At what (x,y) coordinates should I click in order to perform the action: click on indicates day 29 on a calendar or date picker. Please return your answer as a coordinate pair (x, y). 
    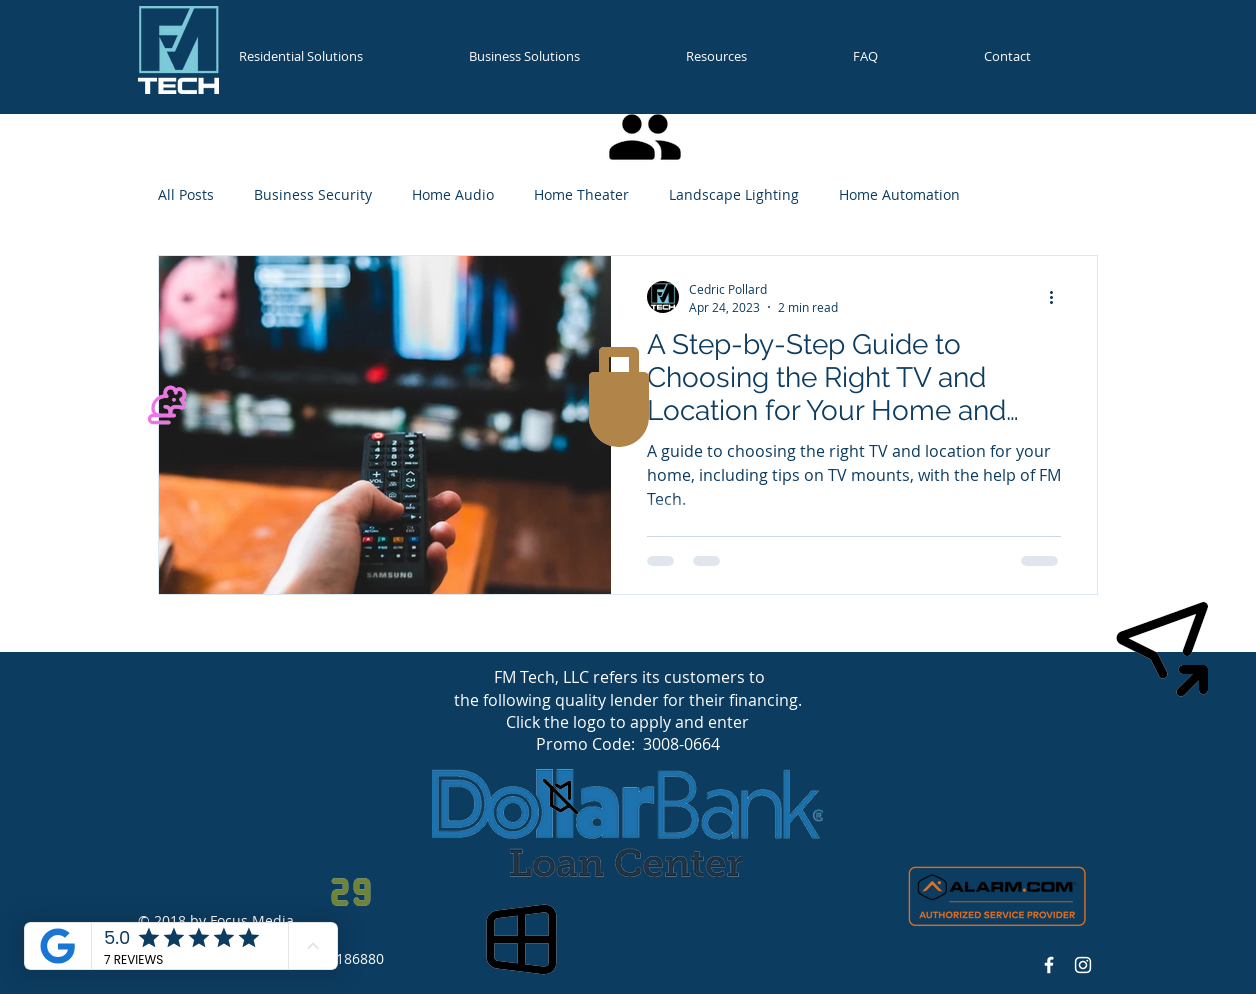
    Looking at the image, I should click on (351, 892).